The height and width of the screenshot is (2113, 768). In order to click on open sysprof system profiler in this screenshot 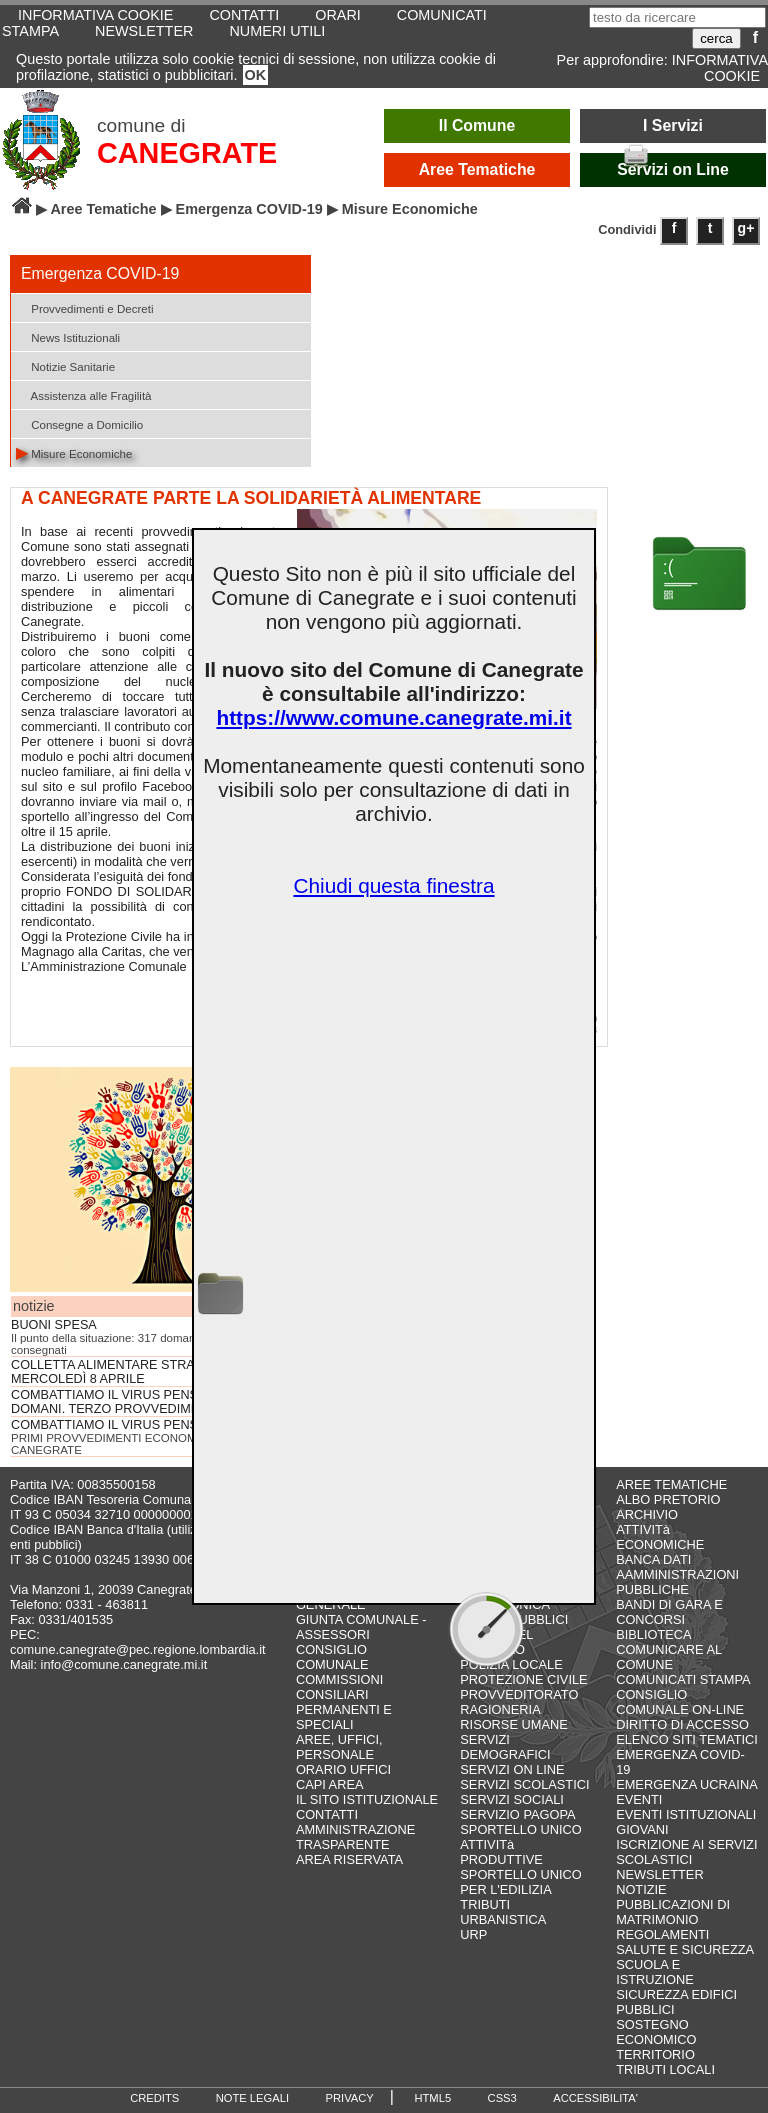, I will do `click(486, 1629)`.